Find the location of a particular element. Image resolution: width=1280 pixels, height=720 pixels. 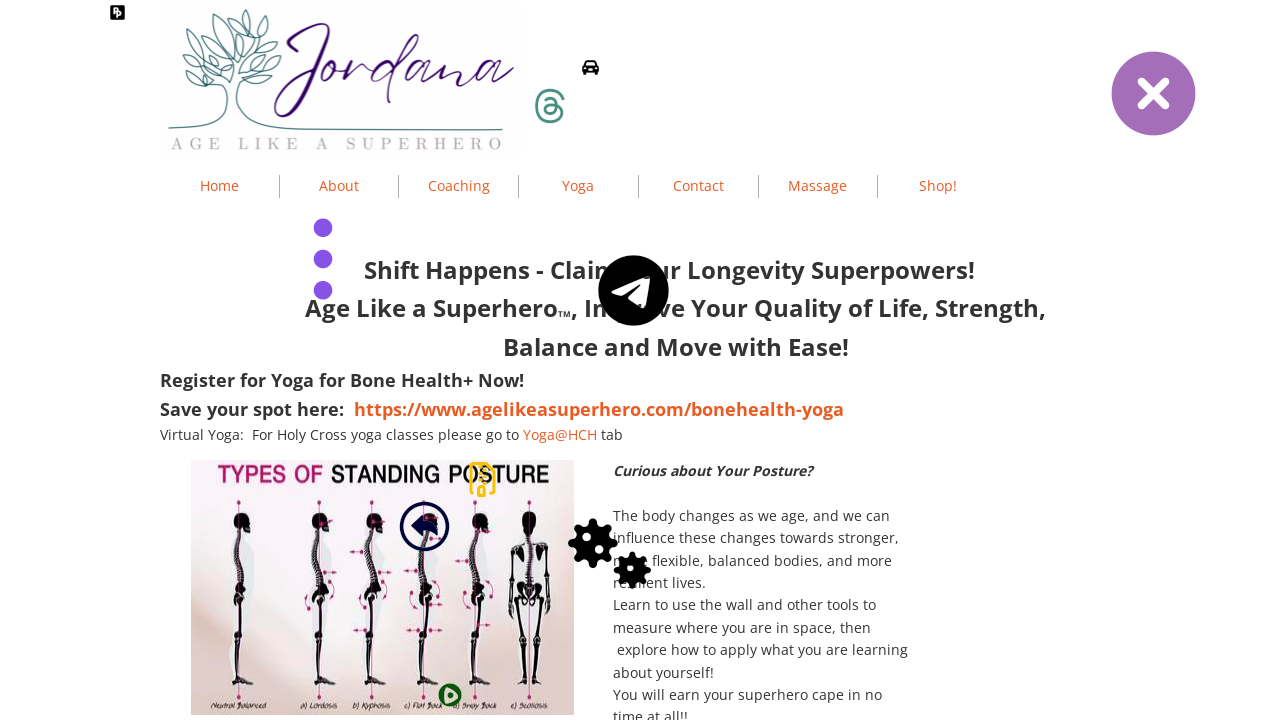

open the Threads app is located at coordinates (550, 106).